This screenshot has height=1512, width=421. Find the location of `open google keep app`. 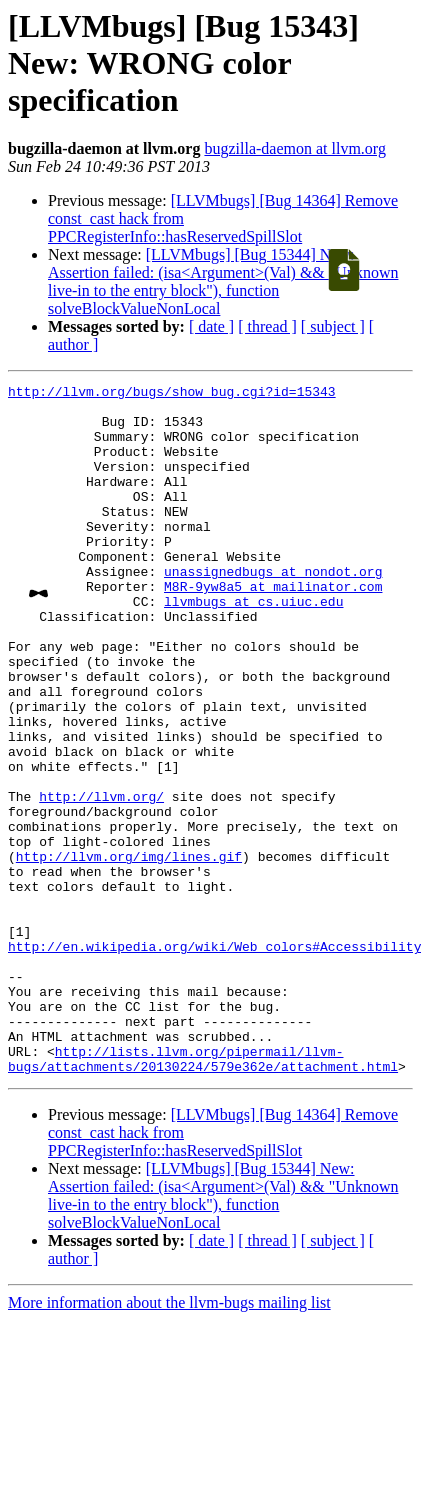

open google keep app is located at coordinates (344, 270).